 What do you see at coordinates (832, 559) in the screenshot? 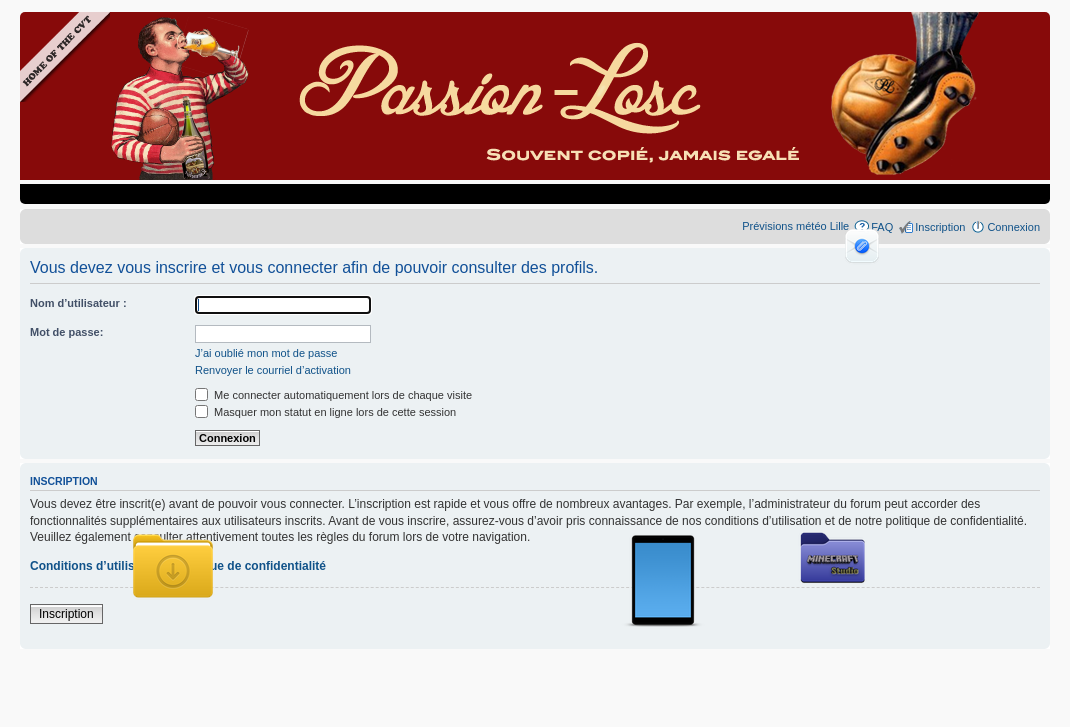
I see `open minecraft studio project folder` at bounding box center [832, 559].